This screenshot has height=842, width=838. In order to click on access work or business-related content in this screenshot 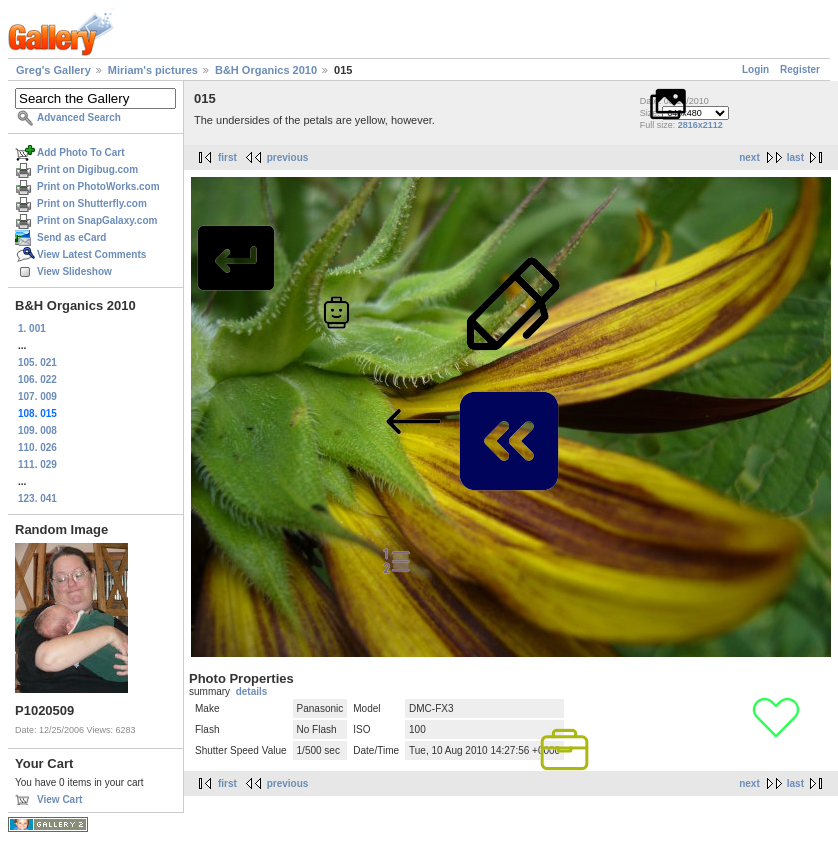, I will do `click(564, 749)`.